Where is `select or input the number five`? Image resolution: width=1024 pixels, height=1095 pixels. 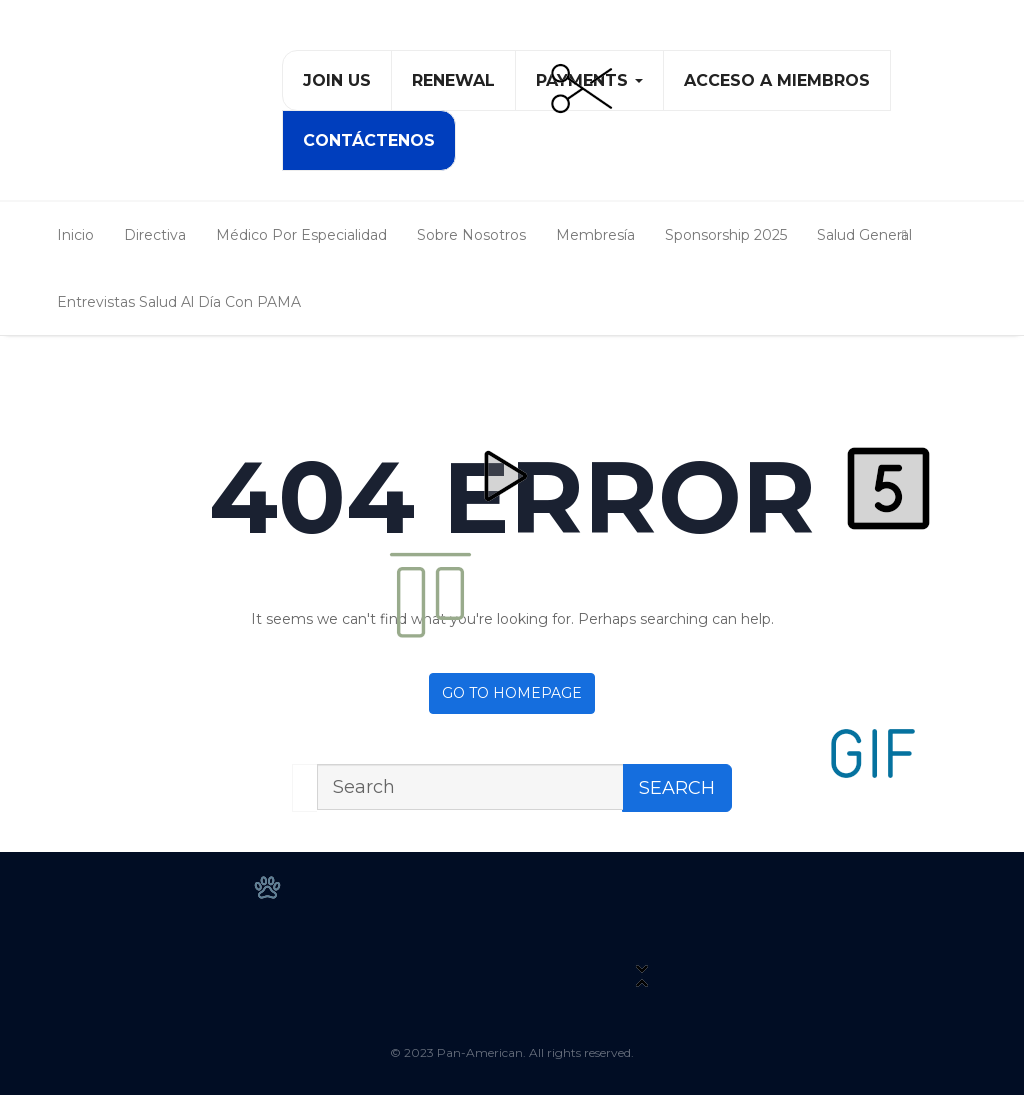
select or input the number five is located at coordinates (888, 488).